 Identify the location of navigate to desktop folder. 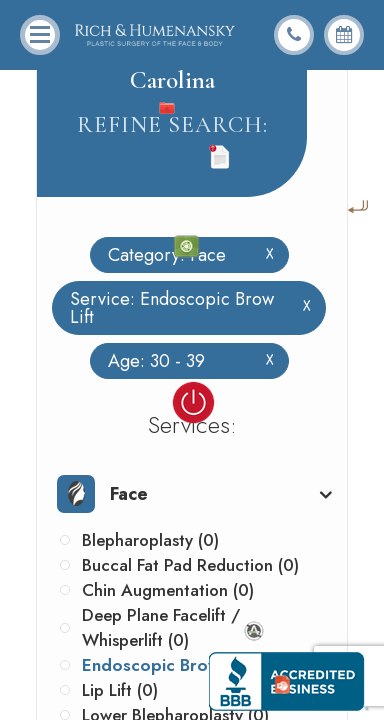
(186, 245).